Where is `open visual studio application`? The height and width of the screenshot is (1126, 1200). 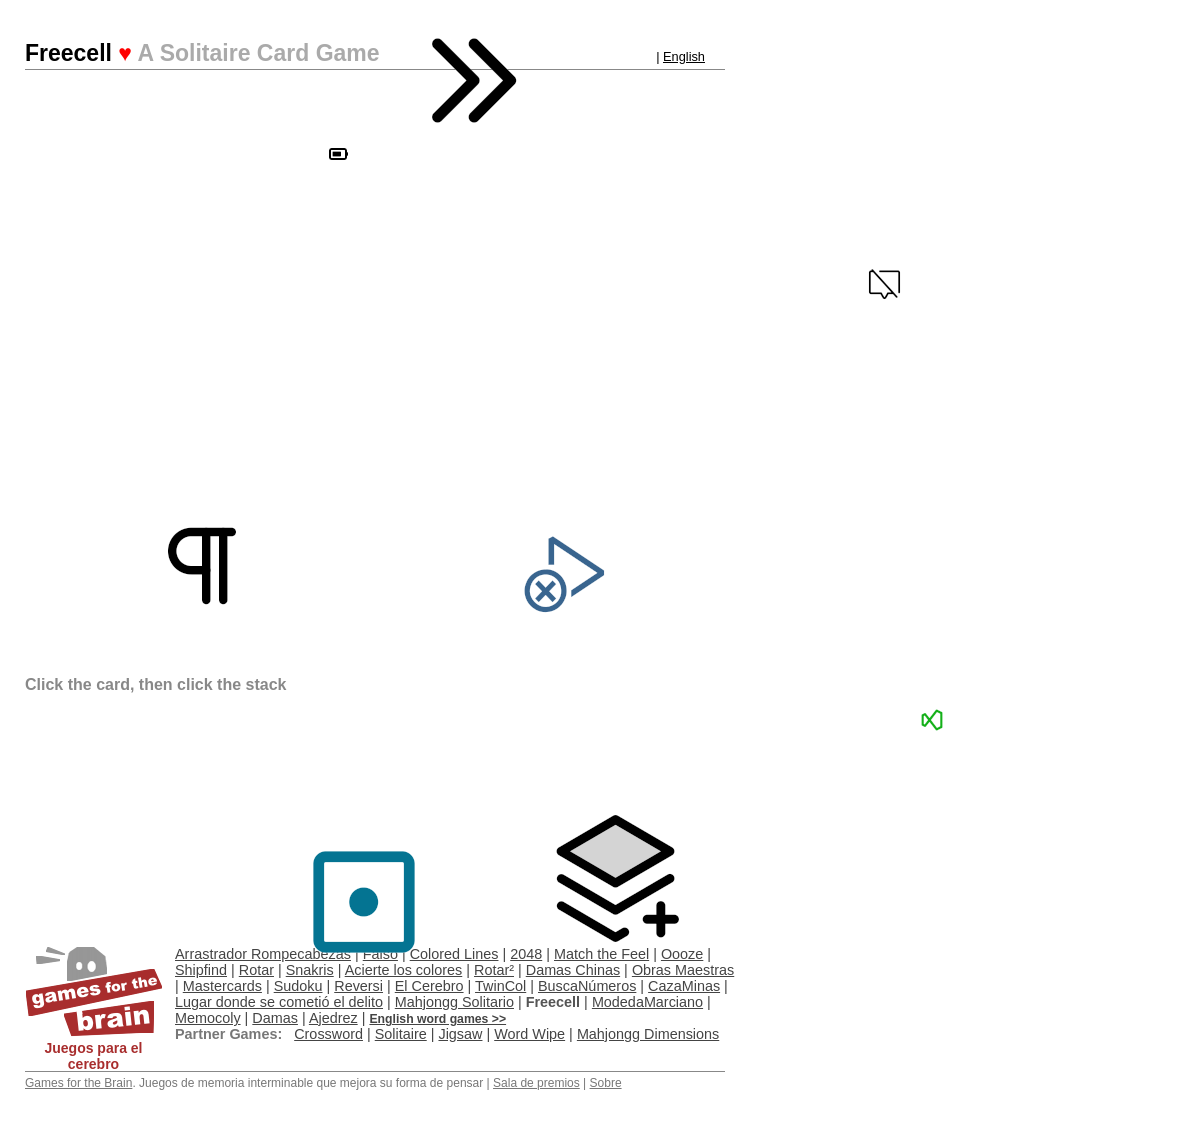 open visual studio application is located at coordinates (932, 720).